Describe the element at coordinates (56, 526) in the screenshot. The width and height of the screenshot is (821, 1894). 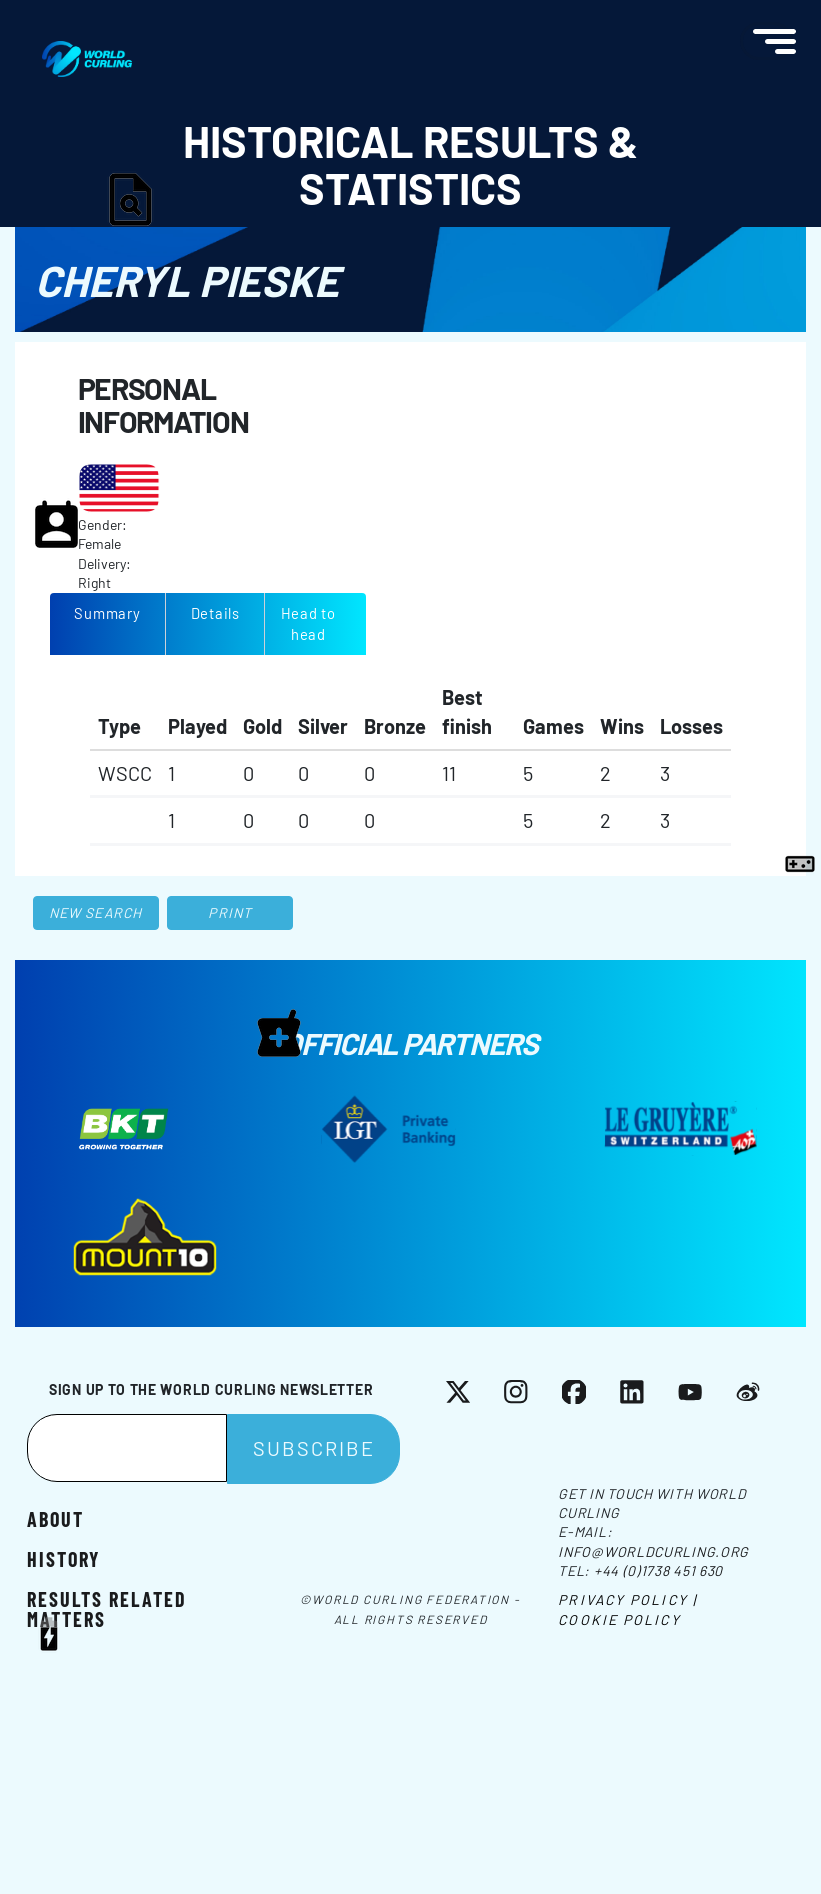
I see `view contact's calendar or schedule` at that location.